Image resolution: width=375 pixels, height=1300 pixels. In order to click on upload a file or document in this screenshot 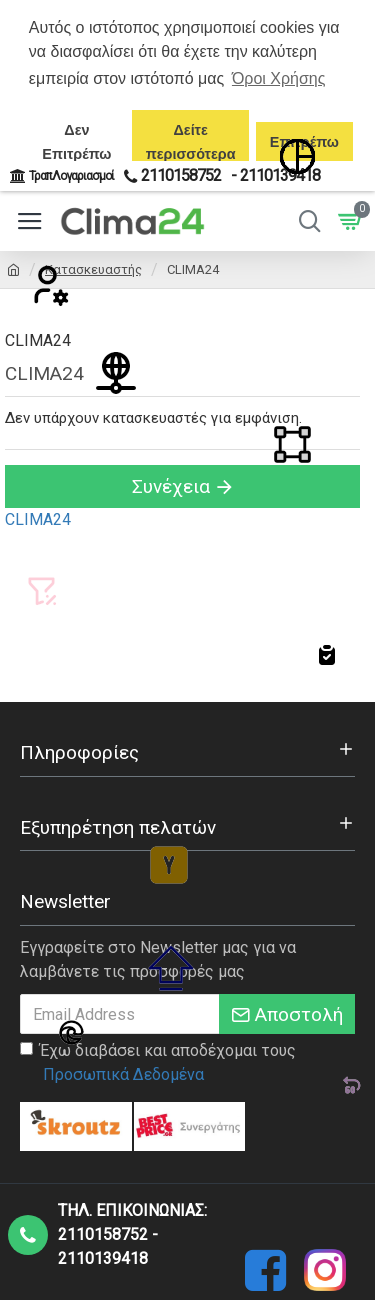, I will do `click(171, 970)`.